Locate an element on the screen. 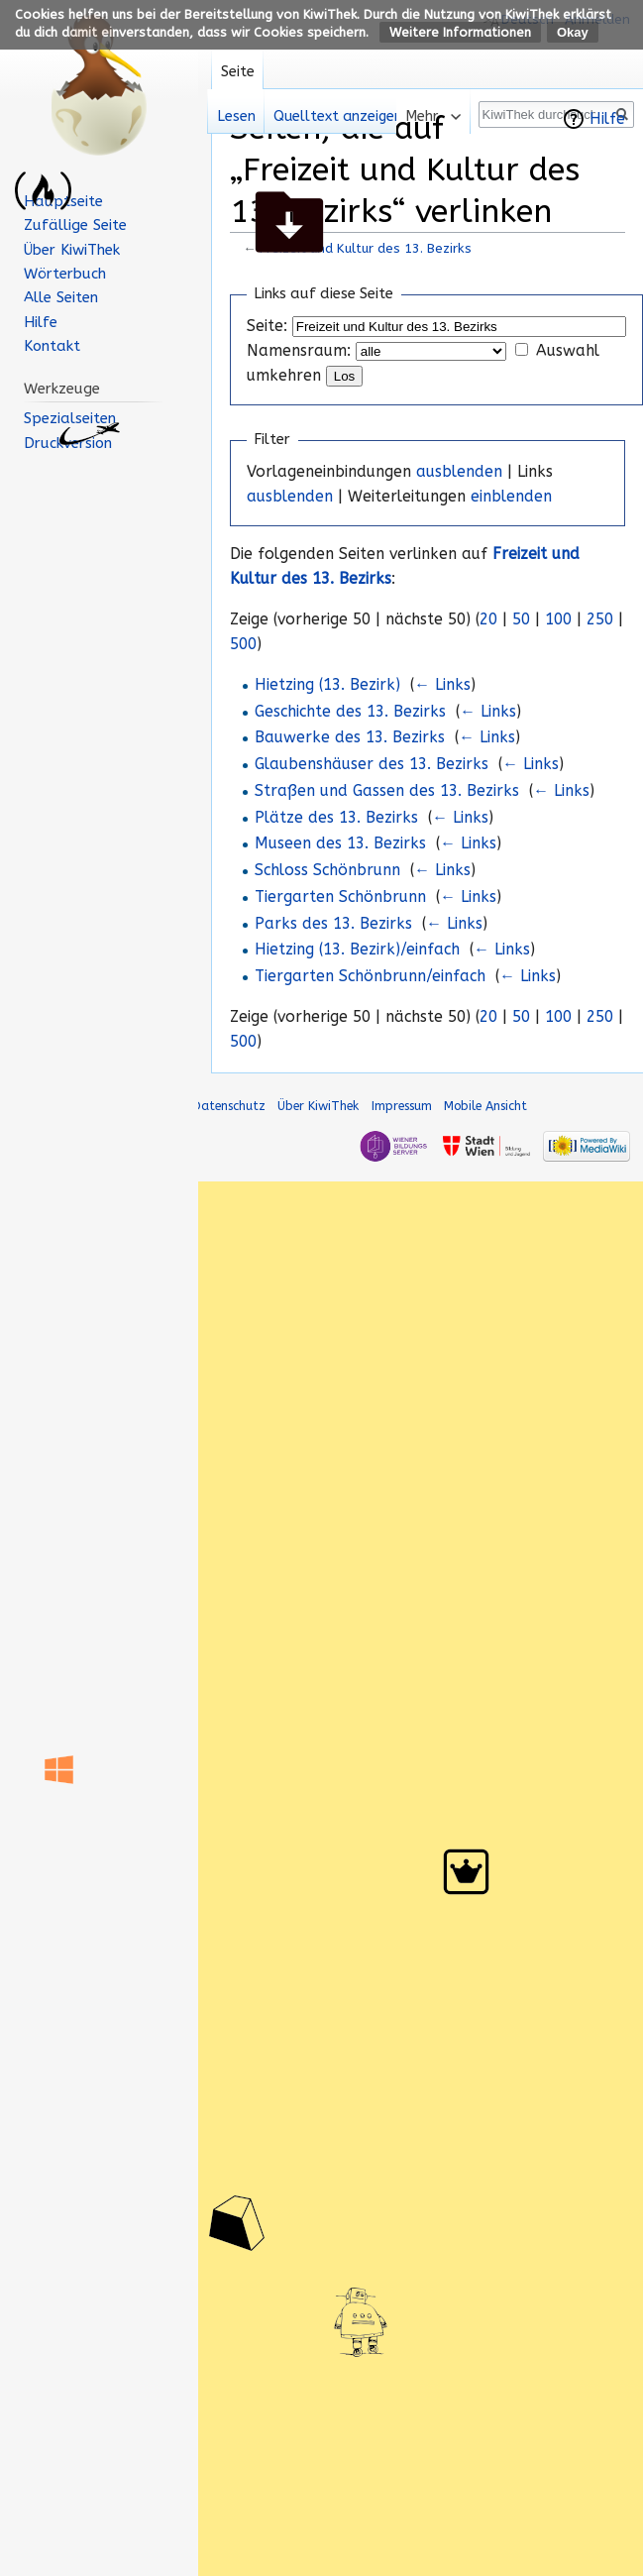 The image size is (643, 2576). web awesome brand logo is located at coordinates (466, 1871).